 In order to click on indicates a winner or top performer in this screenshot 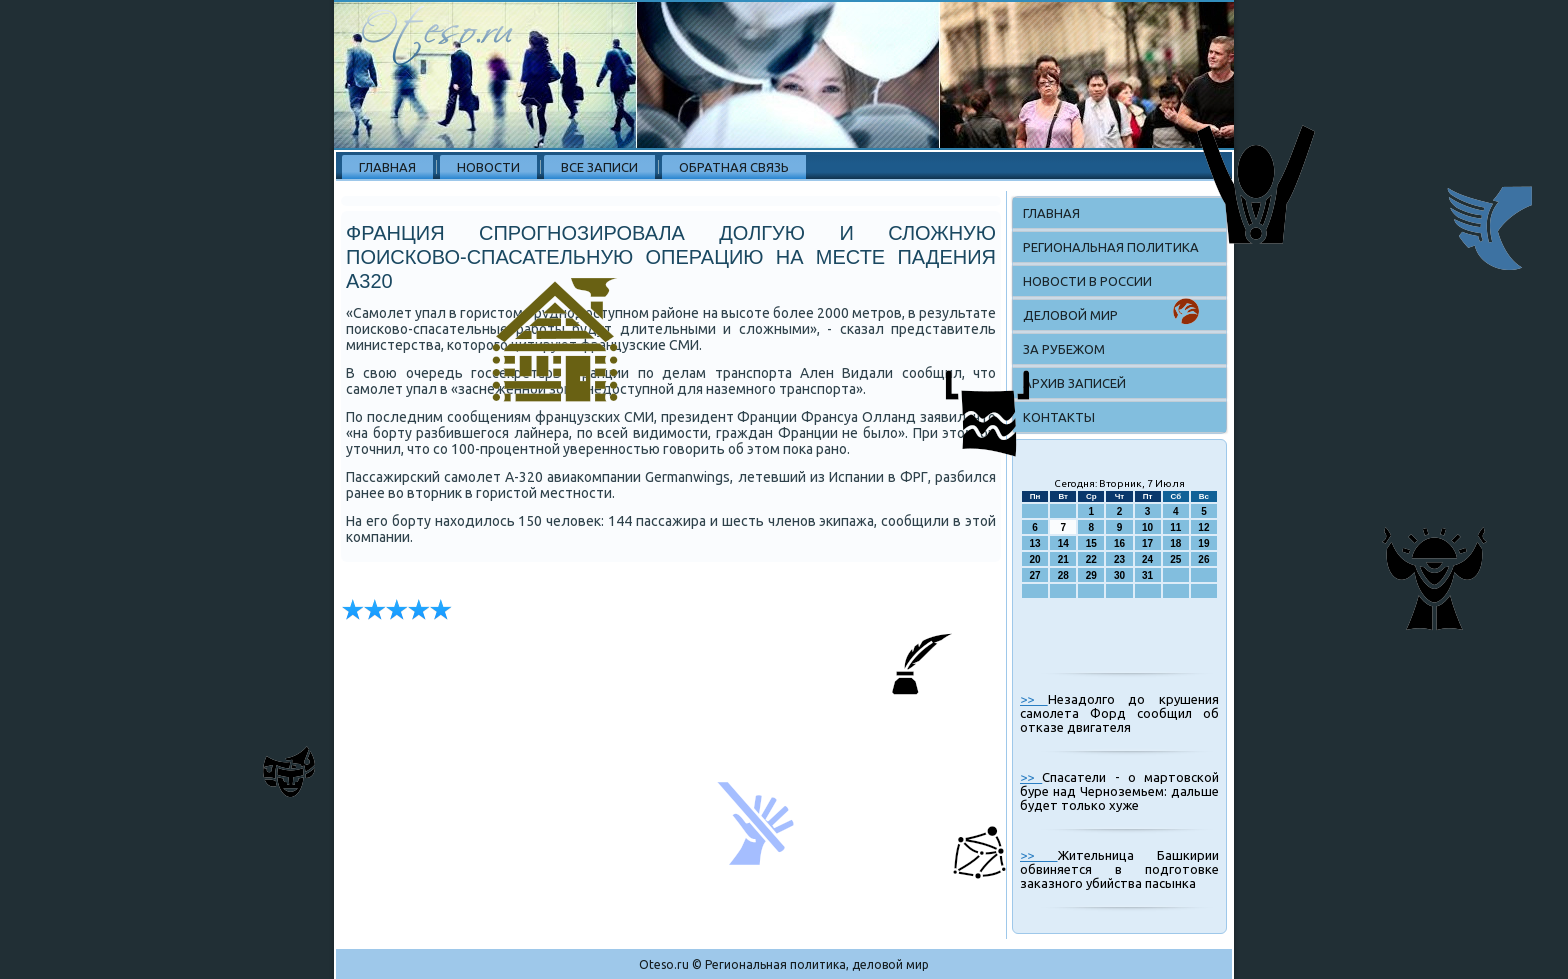, I will do `click(1256, 184)`.